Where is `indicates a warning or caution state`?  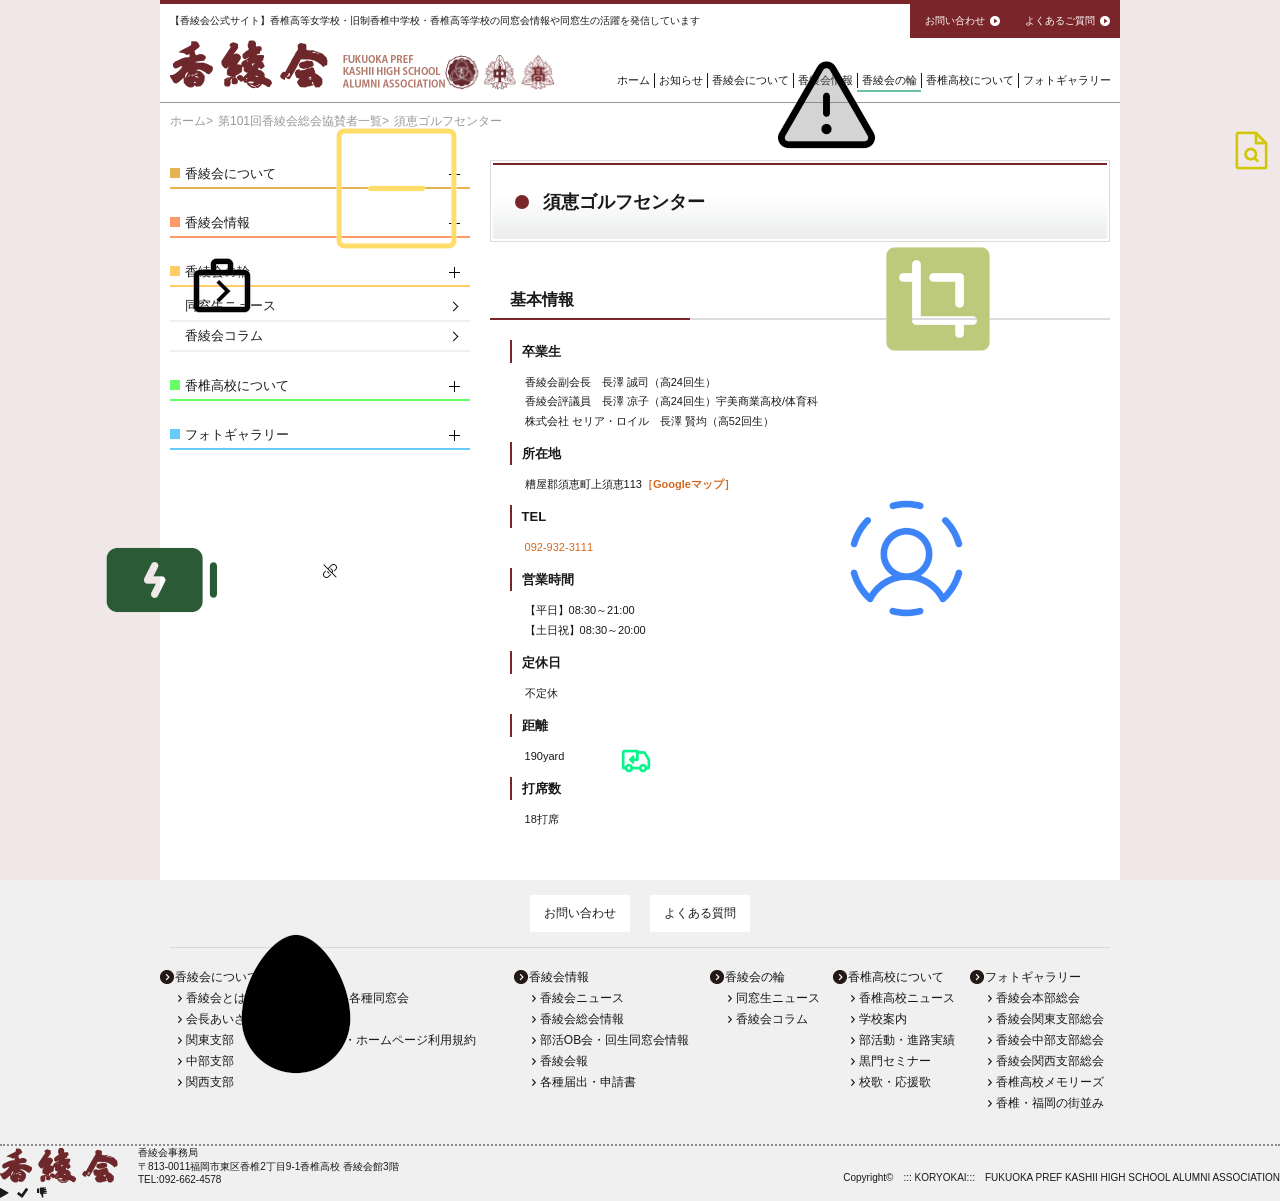 indicates a warning or caution state is located at coordinates (826, 106).